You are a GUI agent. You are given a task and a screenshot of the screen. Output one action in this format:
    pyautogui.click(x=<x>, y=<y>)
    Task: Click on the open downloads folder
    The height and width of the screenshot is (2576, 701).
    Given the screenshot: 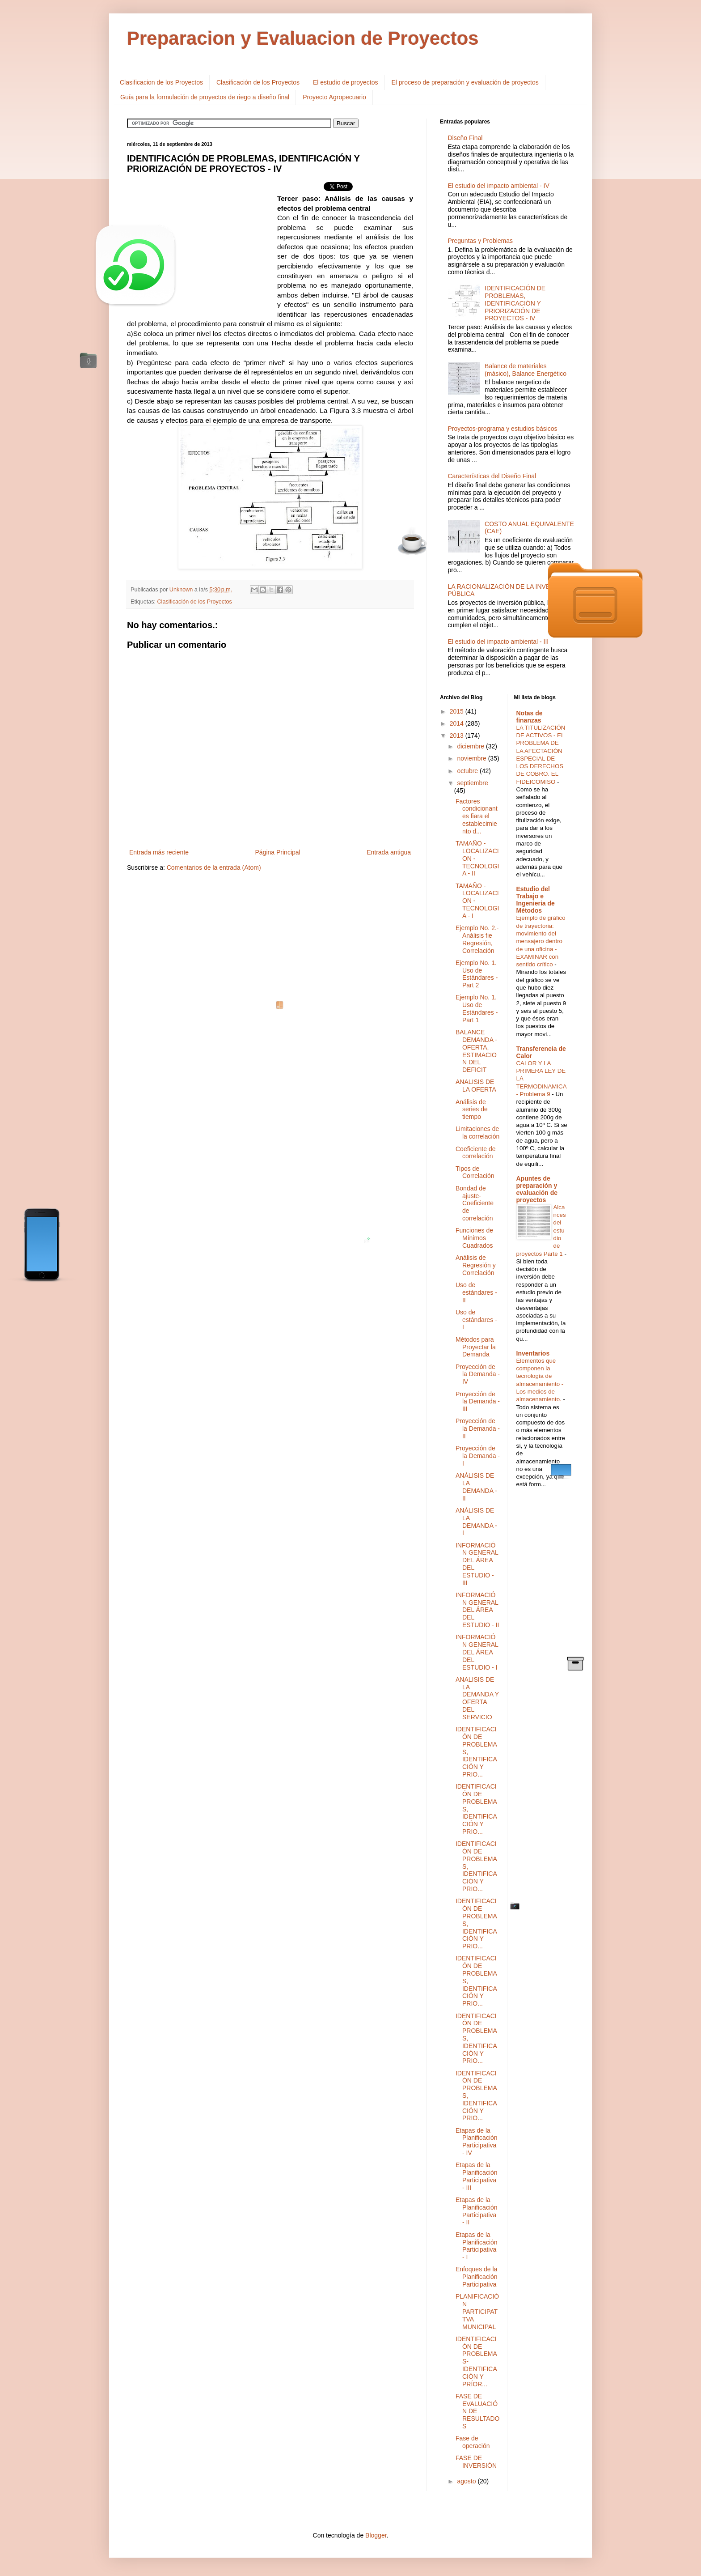 What is the action you would take?
    pyautogui.click(x=88, y=360)
    